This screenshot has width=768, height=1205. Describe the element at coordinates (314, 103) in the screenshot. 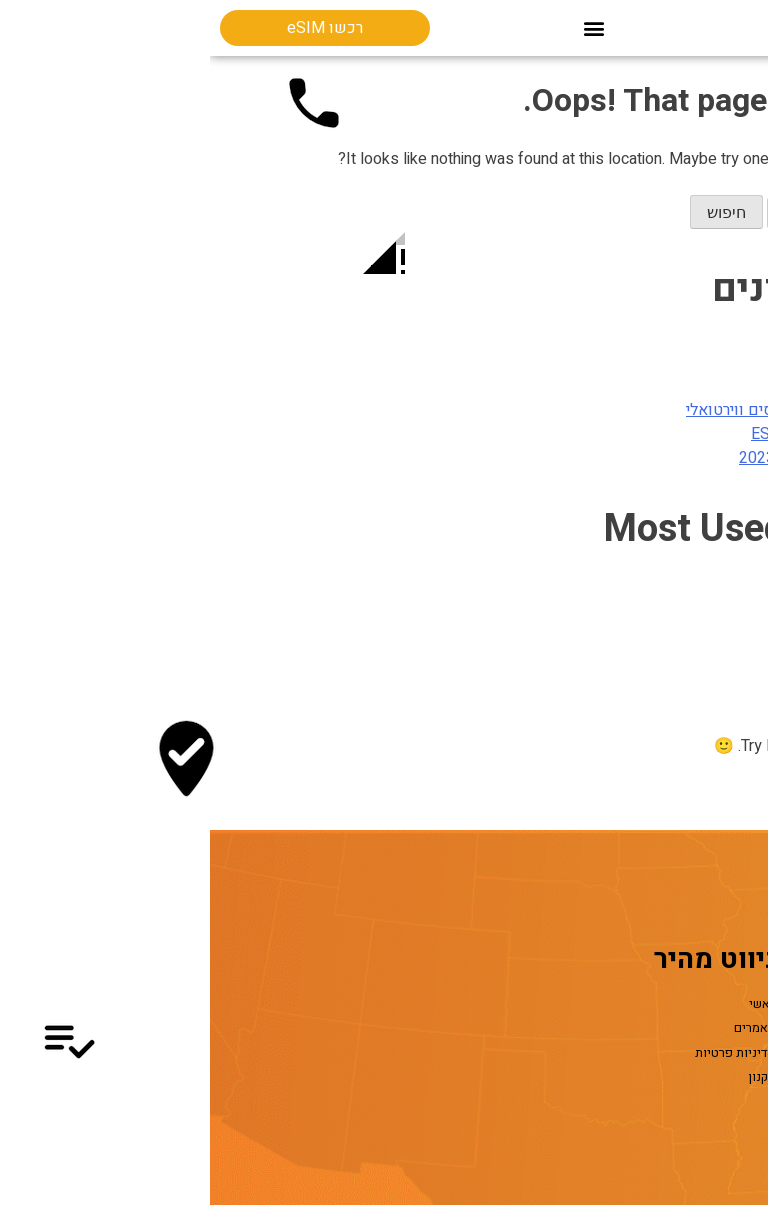

I see `make a phone call` at that location.